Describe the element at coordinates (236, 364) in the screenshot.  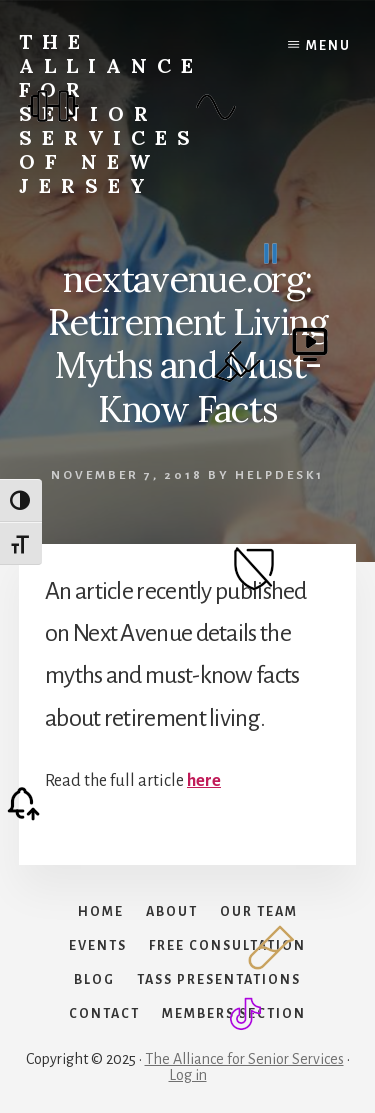
I see `highlight or mark selected text` at that location.